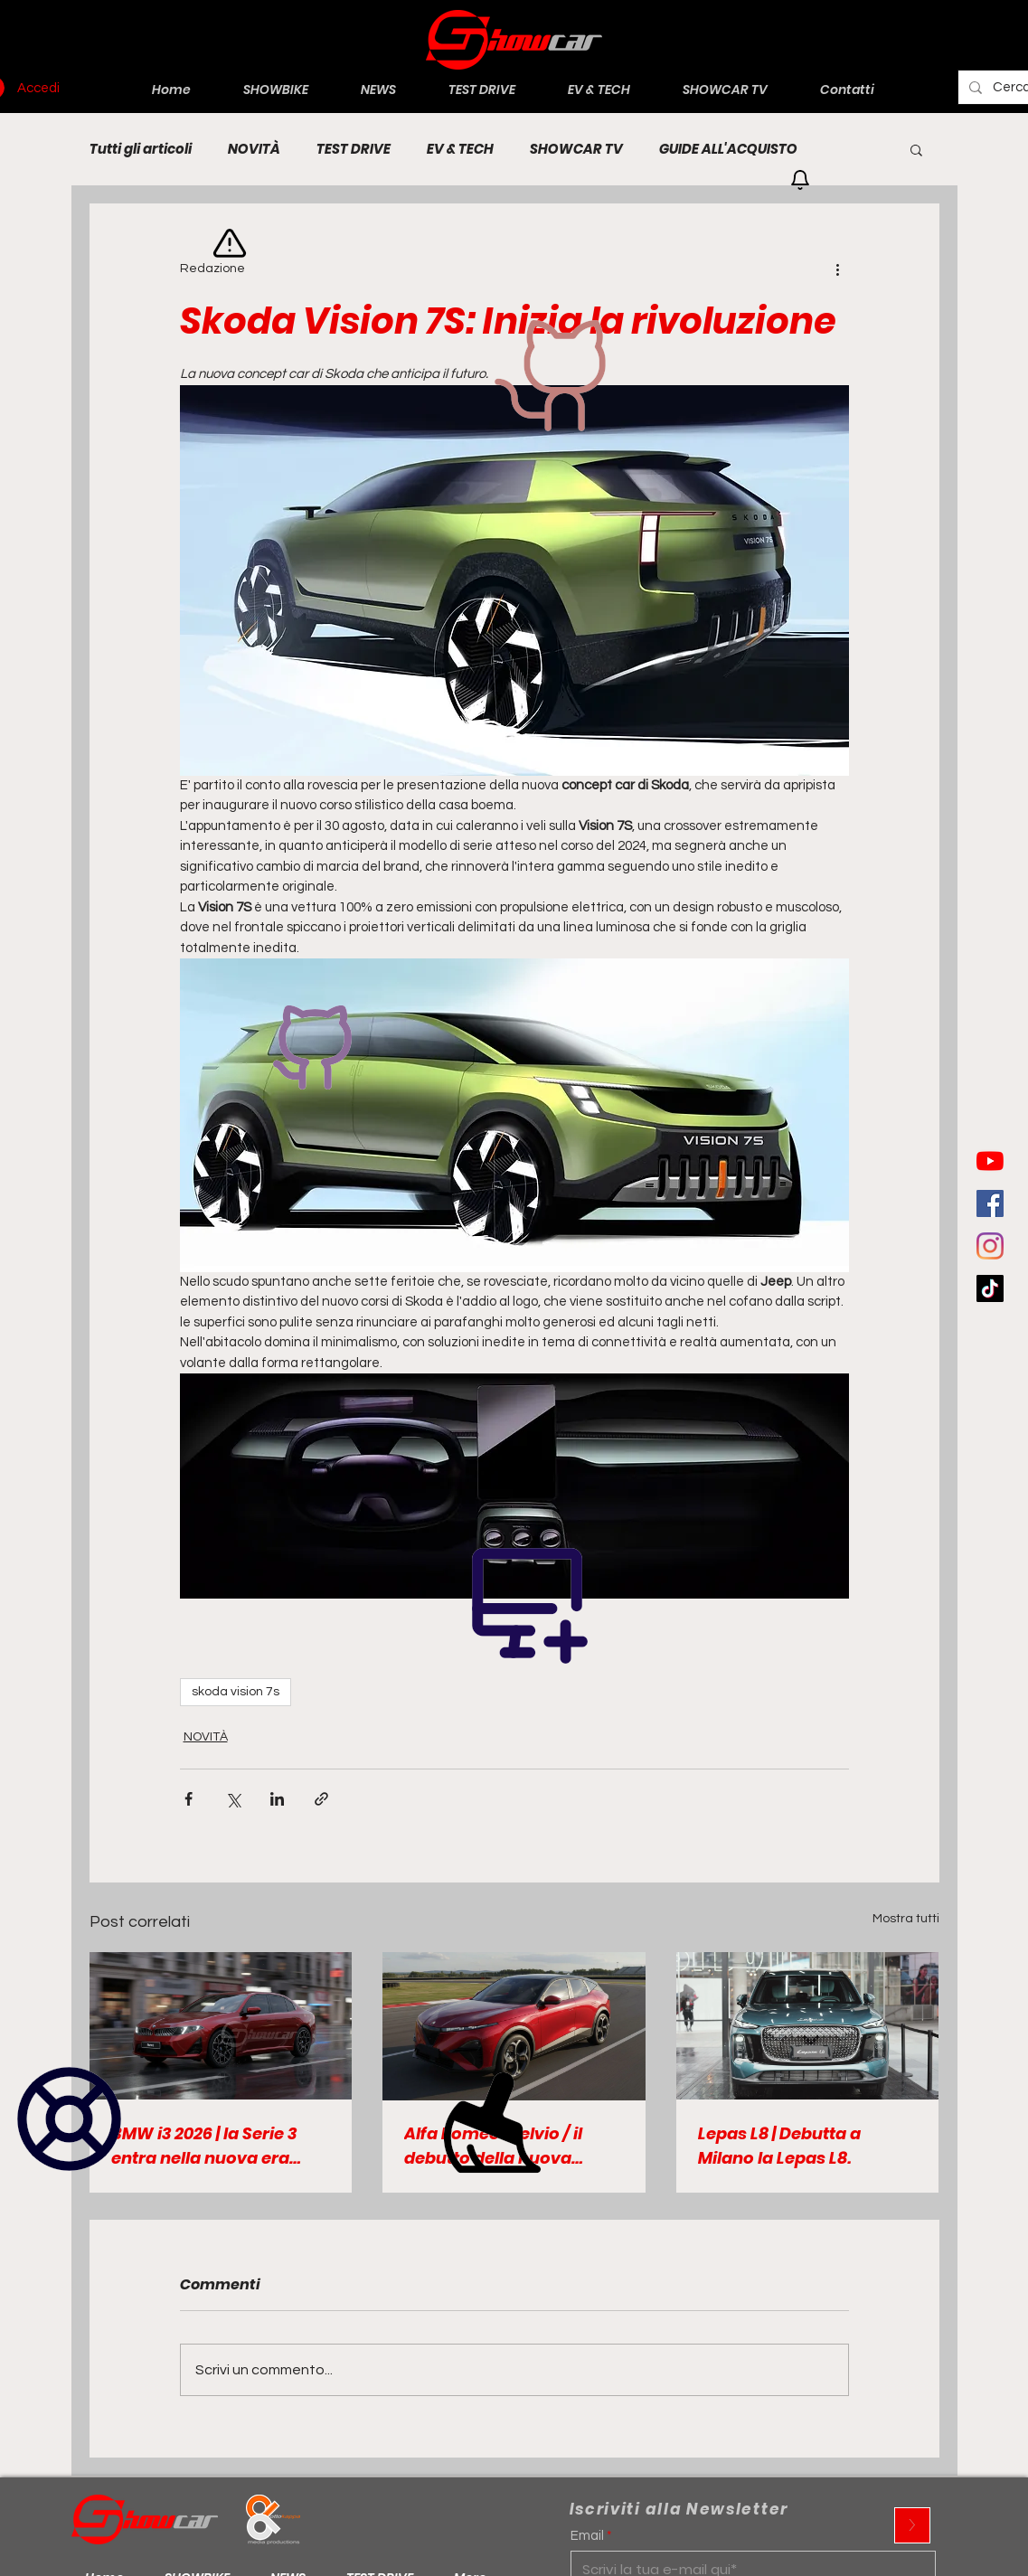 The width and height of the screenshot is (1028, 2576). Describe the element at coordinates (69, 2118) in the screenshot. I see `access help or support` at that location.